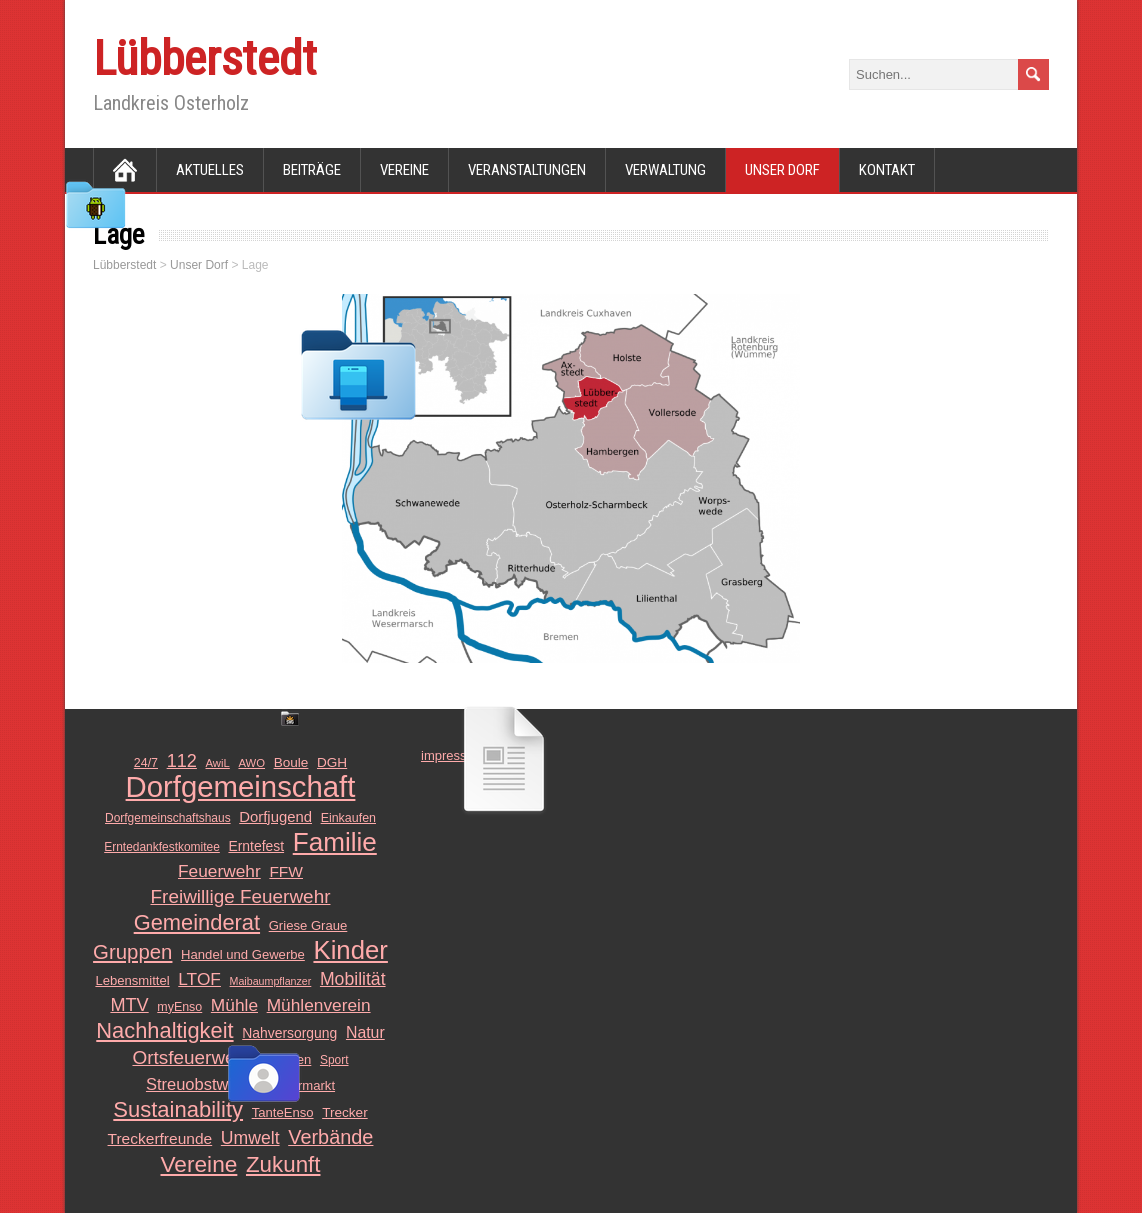 The image size is (1142, 1213). Describe the element at coordinates (290, 719) in the screenshot. I see `open folder containing svg files` at that location.